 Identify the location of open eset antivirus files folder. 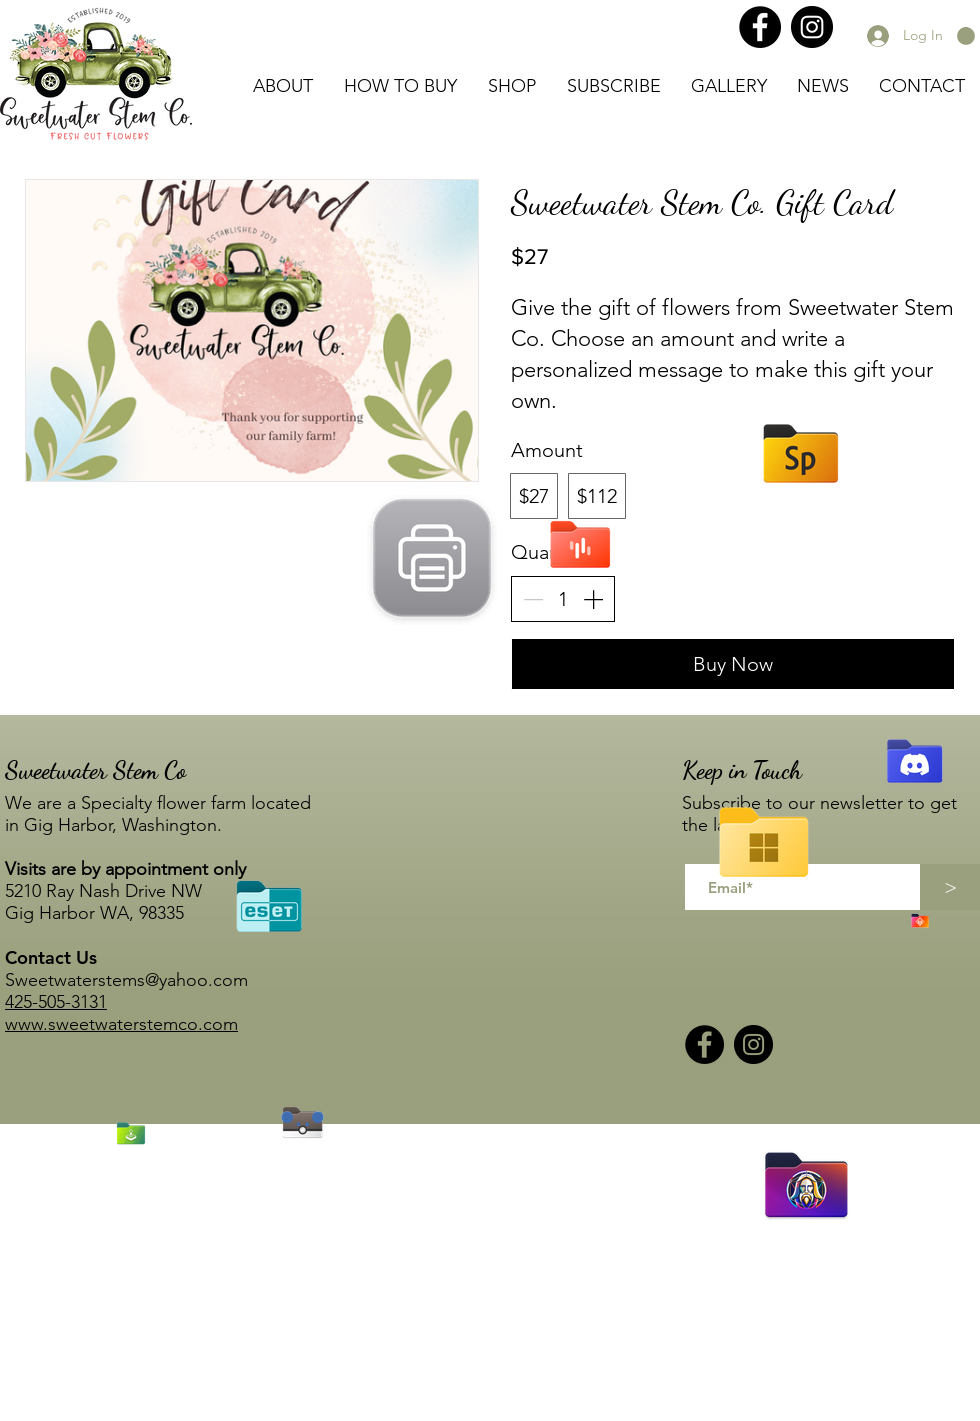
(269, 908).